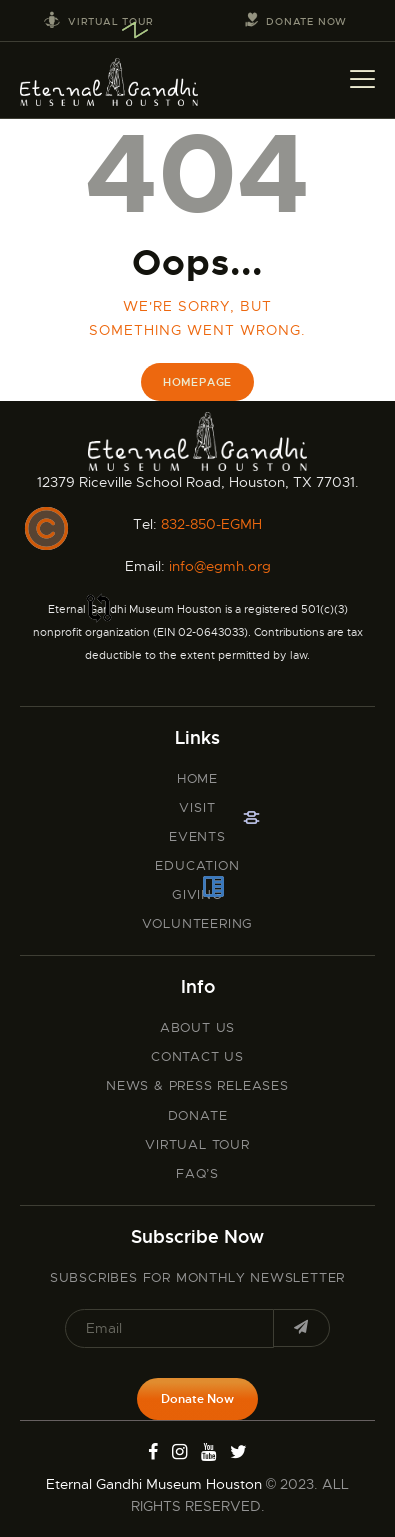  Describe the element at coordinates (251, 817) in the screenshot. I see `distribute objects evenly with vertical center alignment` at that location.